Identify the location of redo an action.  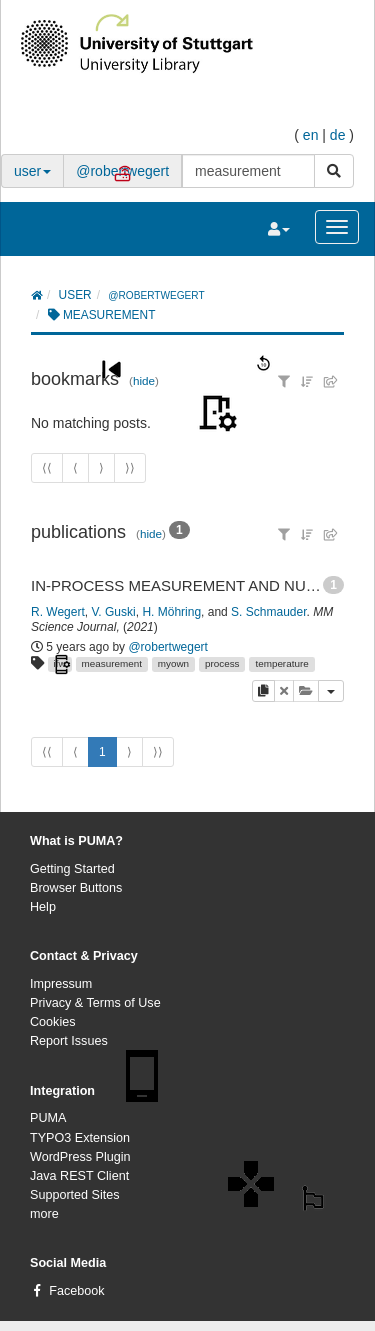
(111, 21).